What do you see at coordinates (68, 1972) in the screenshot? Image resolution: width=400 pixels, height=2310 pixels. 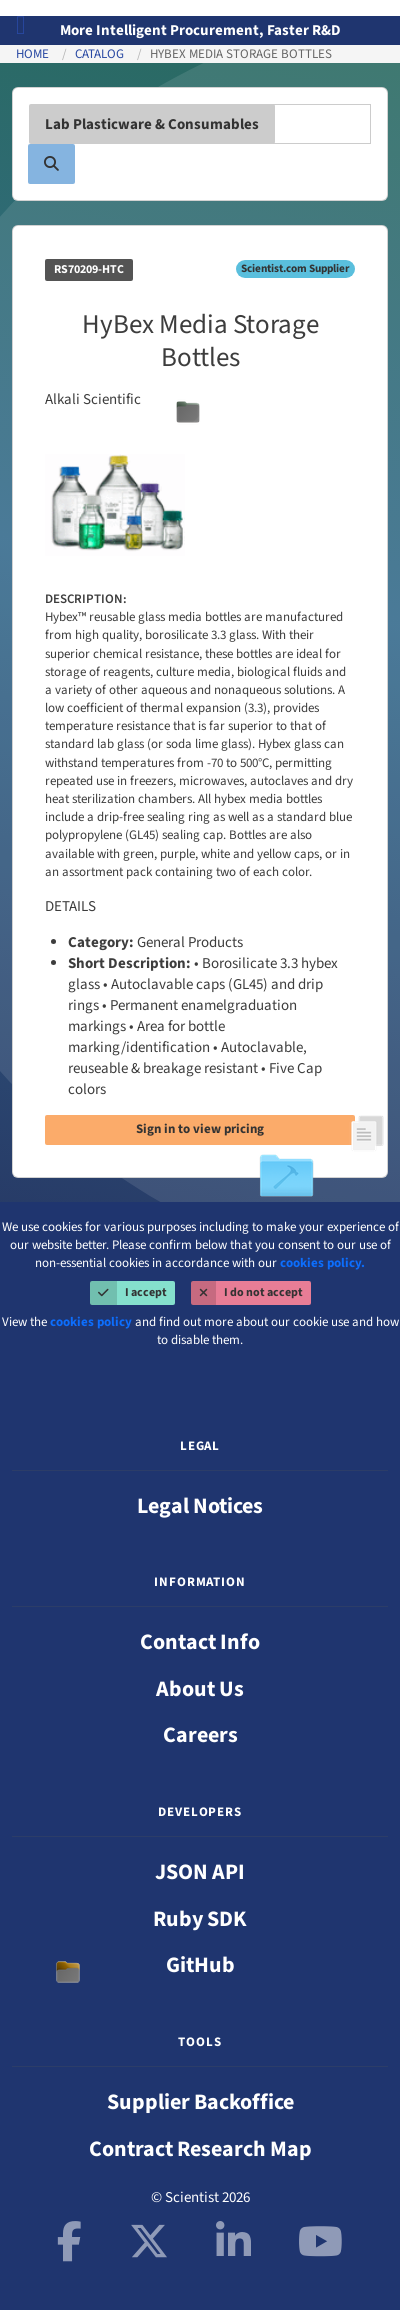 I see `indicates a folder is ready to accept a dragged item` at bounding box center [68, 1972].